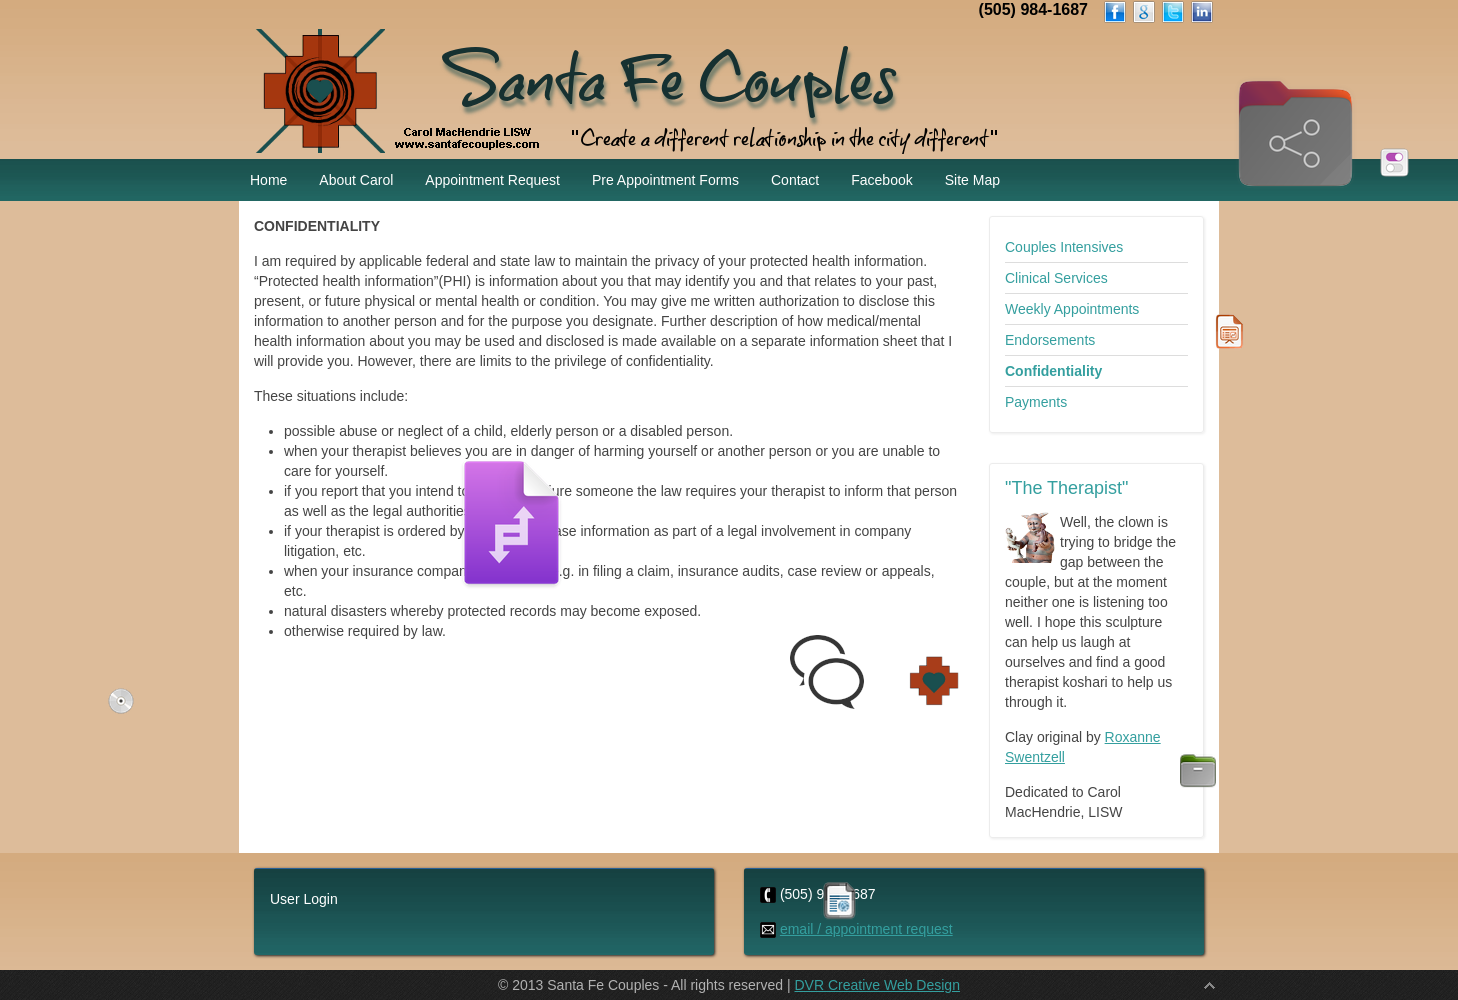 This screenshot has height=1000, width=1458. Describe the element at coordinates (1394, 162) in the screenshot. I see `open unity tweak tool settings` at that location.